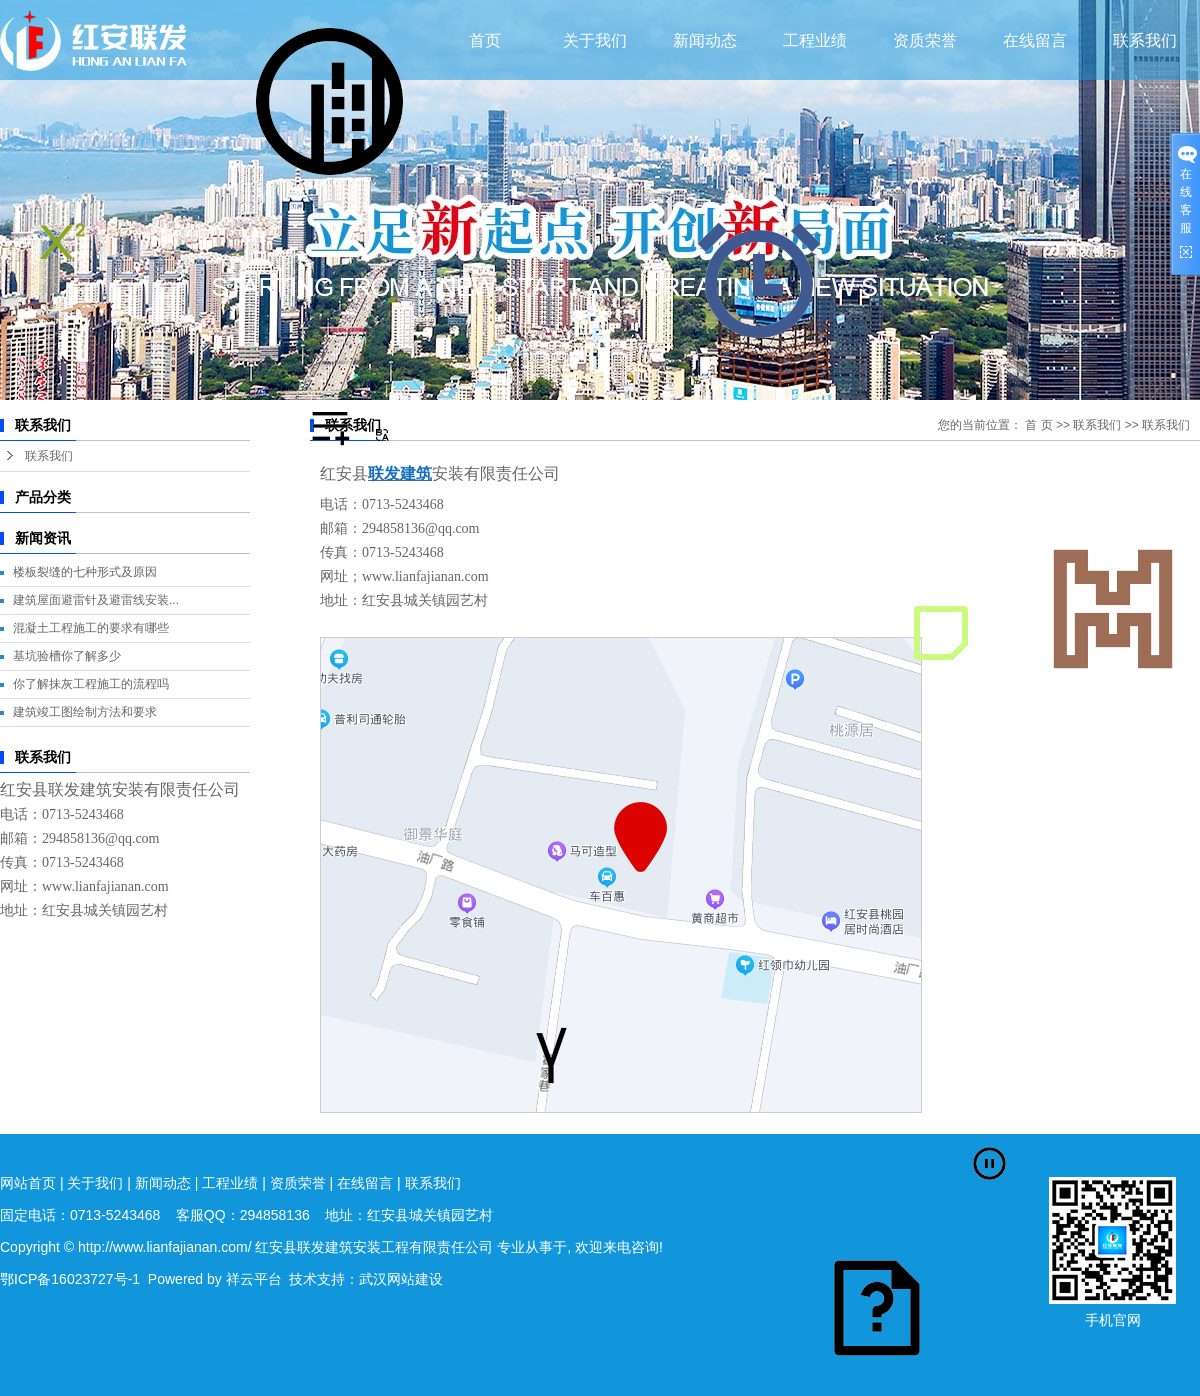  I want to click on add to playlist, so click(330, 426).